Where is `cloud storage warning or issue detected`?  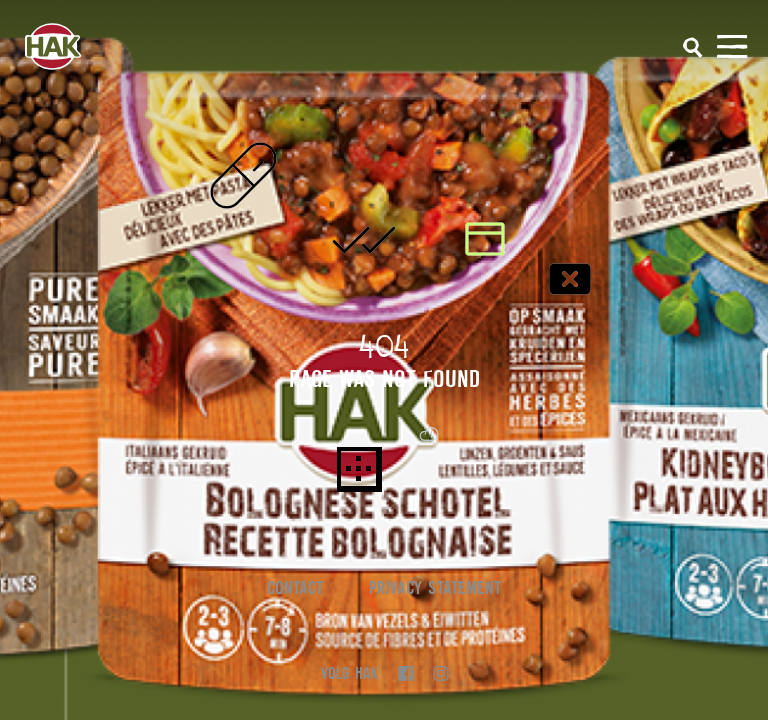
cloud storage warning or issue detected is located at coordinates (429, 434).